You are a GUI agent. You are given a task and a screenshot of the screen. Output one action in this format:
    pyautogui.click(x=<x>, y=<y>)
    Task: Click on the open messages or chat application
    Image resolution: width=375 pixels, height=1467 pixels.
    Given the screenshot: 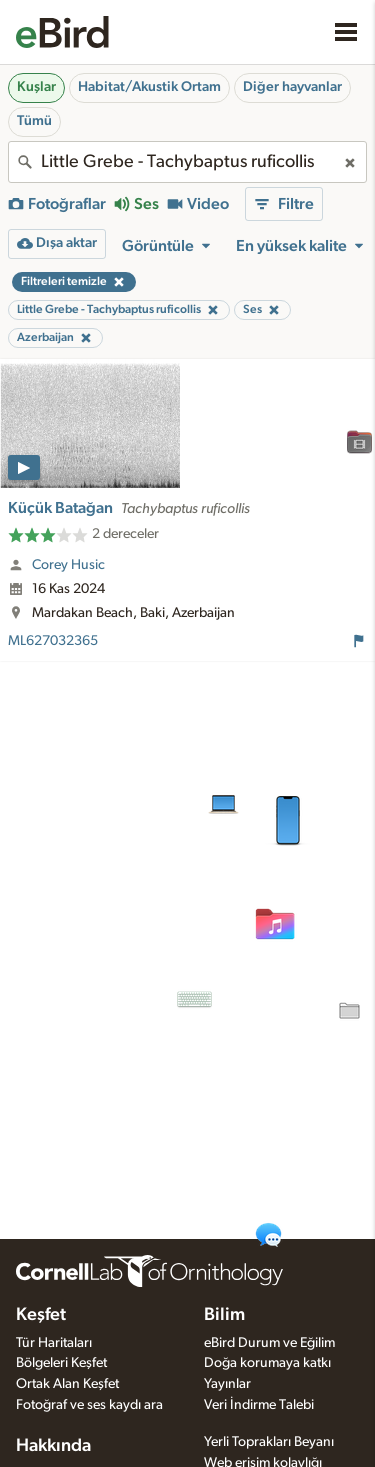 What is the action you would take?
    pyautogui.click(x=268, y=1234)
    